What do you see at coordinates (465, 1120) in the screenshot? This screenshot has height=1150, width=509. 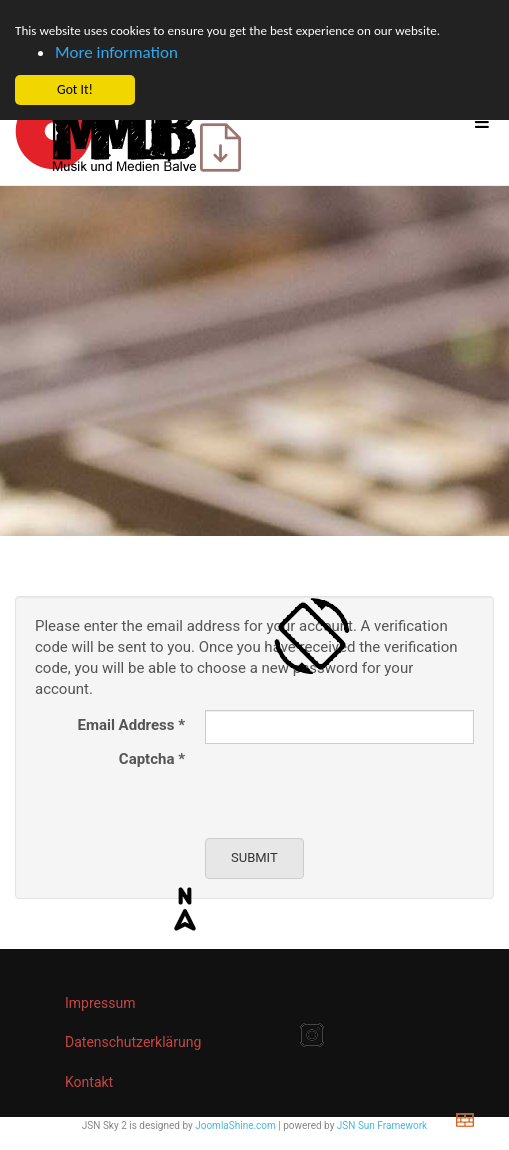 I see `access firewall or security settings` at bounding box center [465, 1120].